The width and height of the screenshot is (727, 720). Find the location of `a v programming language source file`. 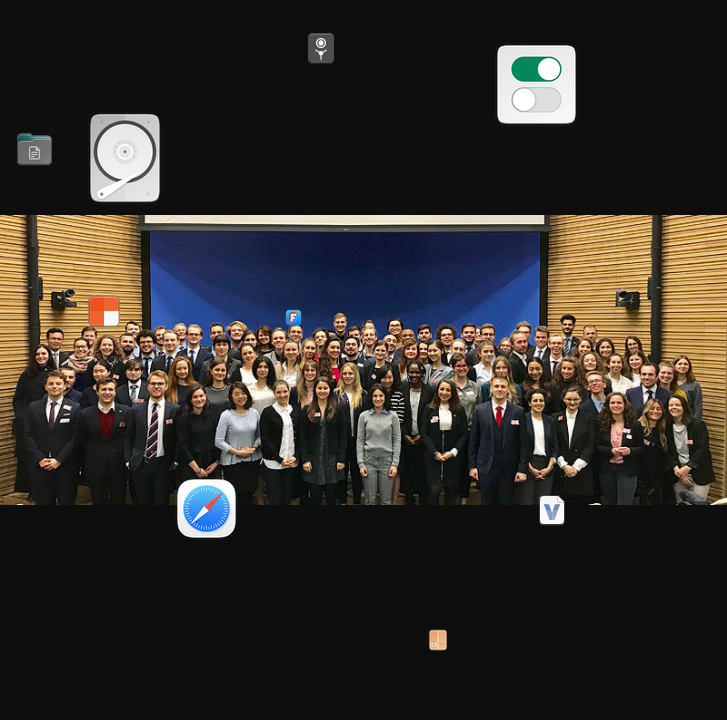

a v programming language source file is located at coordinates (552, 510).